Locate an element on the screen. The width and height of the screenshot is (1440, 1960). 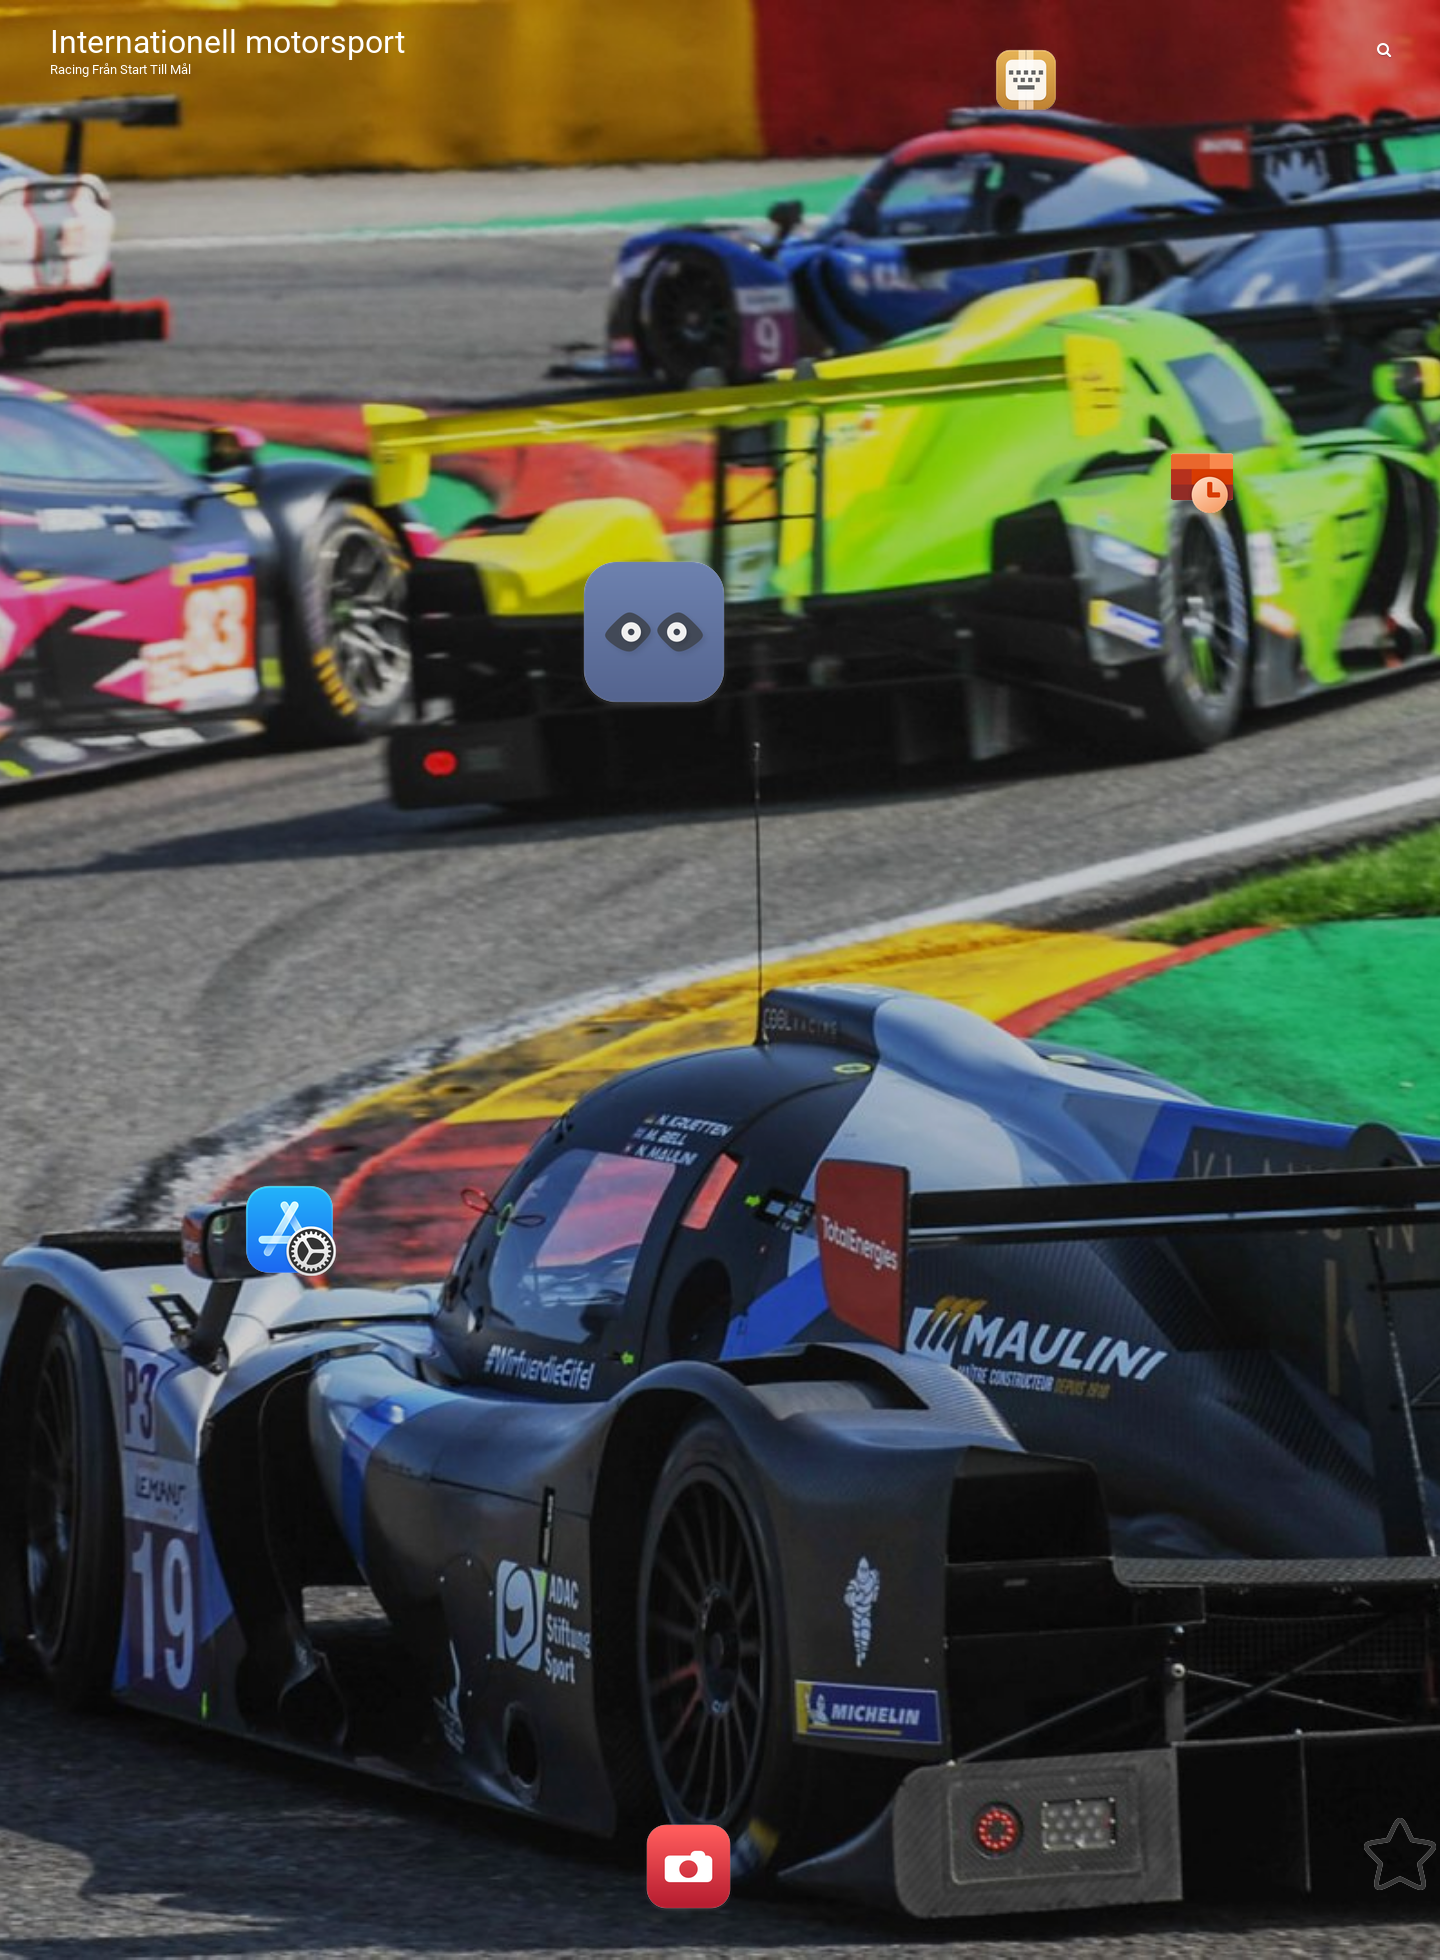
take a screenshot is located at coordinates (688, 1866).